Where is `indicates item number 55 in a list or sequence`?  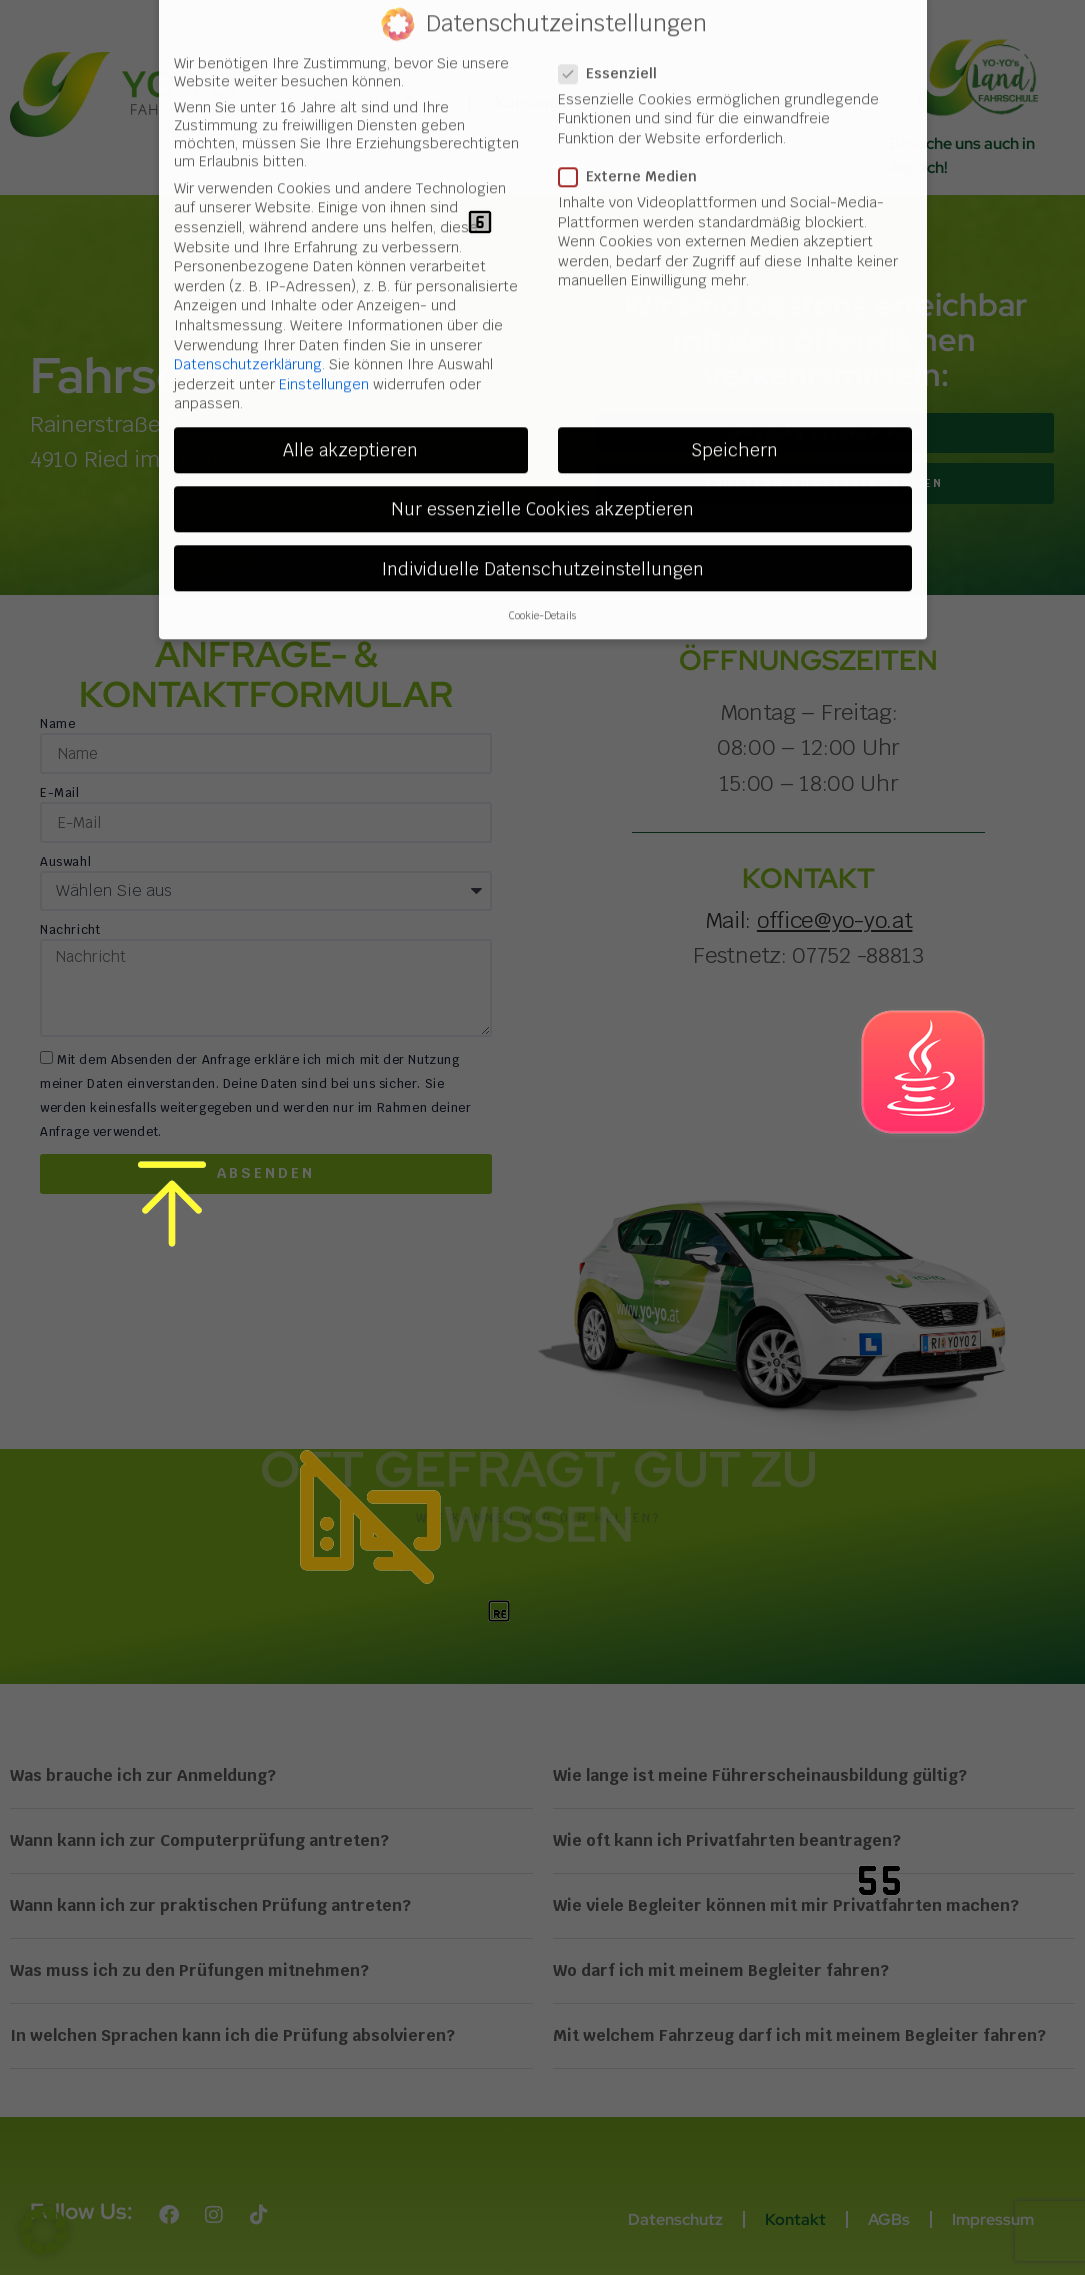
indicates item number 55 in a list or sequence is located at coordinates (879, 1880).